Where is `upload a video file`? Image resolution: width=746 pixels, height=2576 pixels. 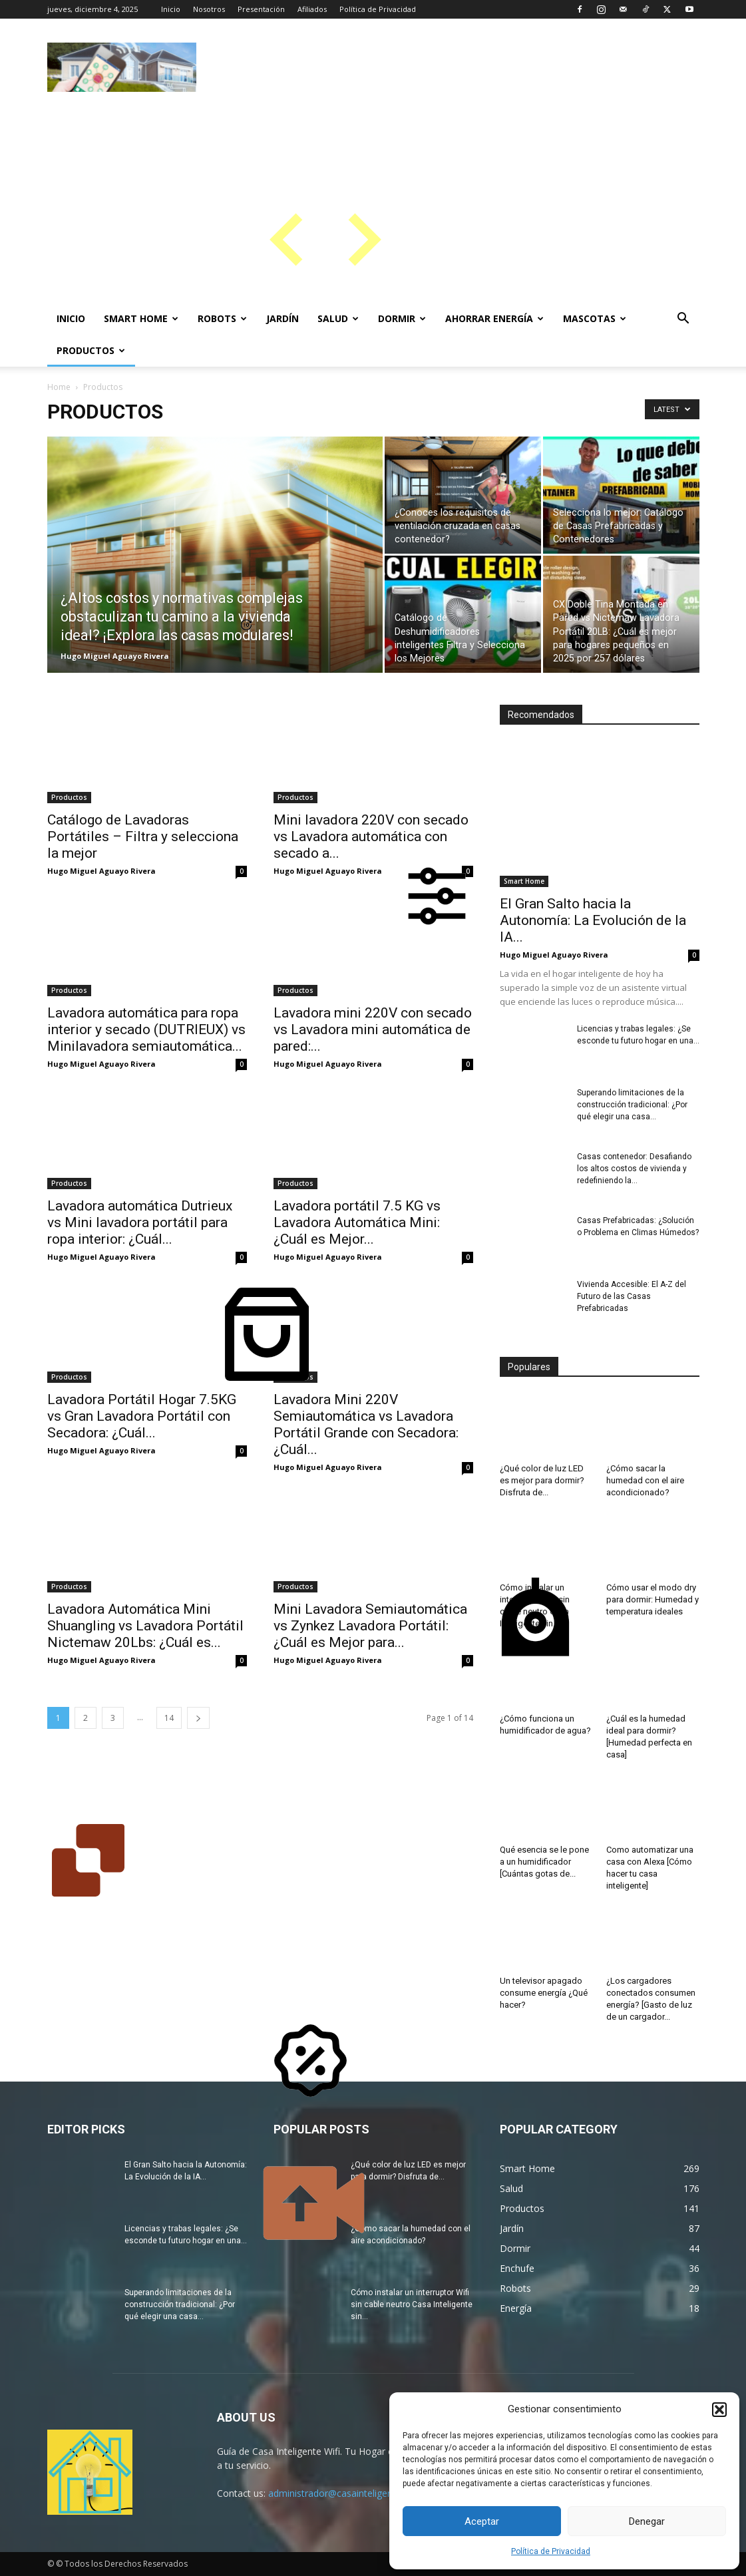
upload a video file is located at coordinates (313, 2203).